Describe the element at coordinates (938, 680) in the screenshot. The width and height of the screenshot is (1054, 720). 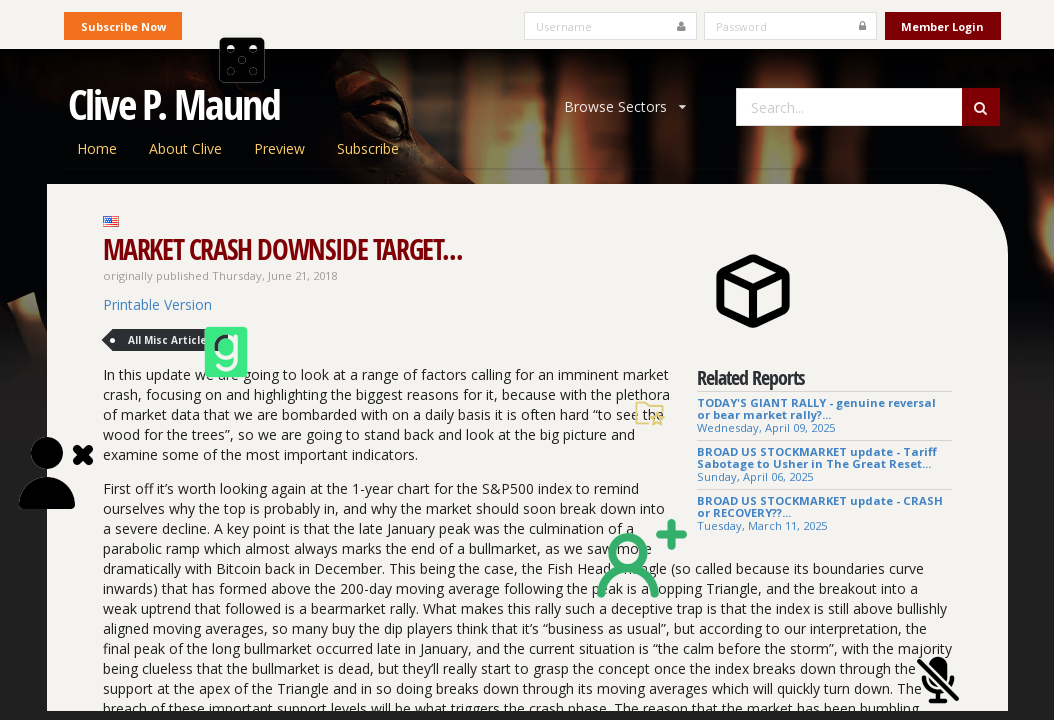
I see `microphone is muted` at that location.